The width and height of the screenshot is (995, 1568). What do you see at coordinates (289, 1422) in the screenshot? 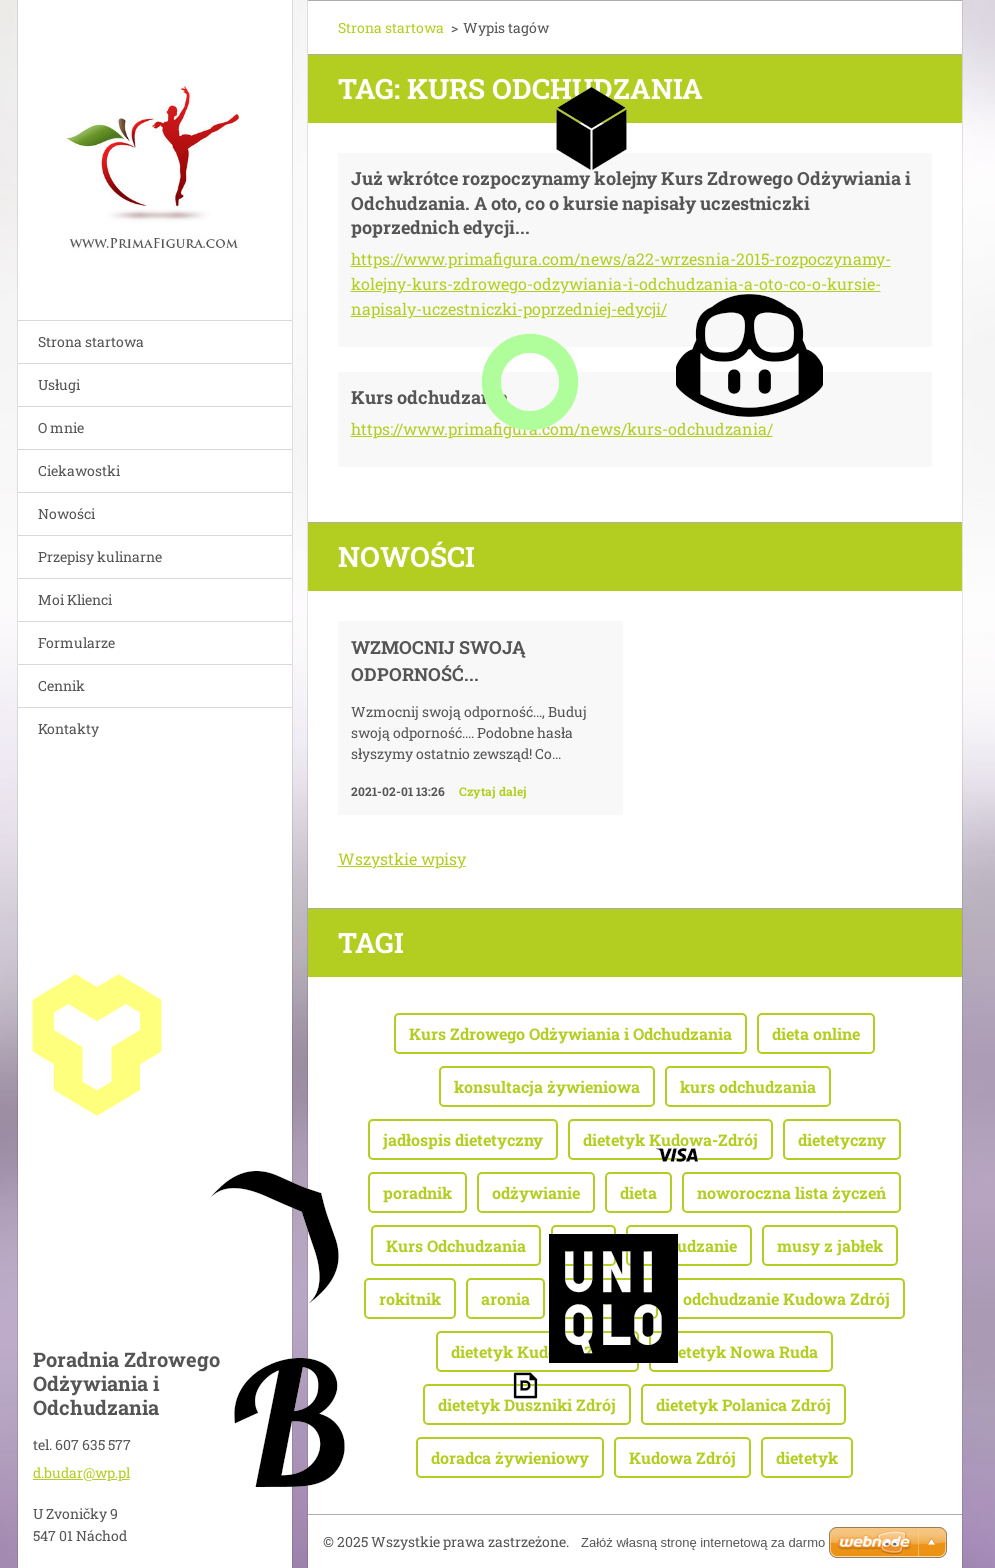
I see `buefy framework logo` at bounding box center [289, 1422].